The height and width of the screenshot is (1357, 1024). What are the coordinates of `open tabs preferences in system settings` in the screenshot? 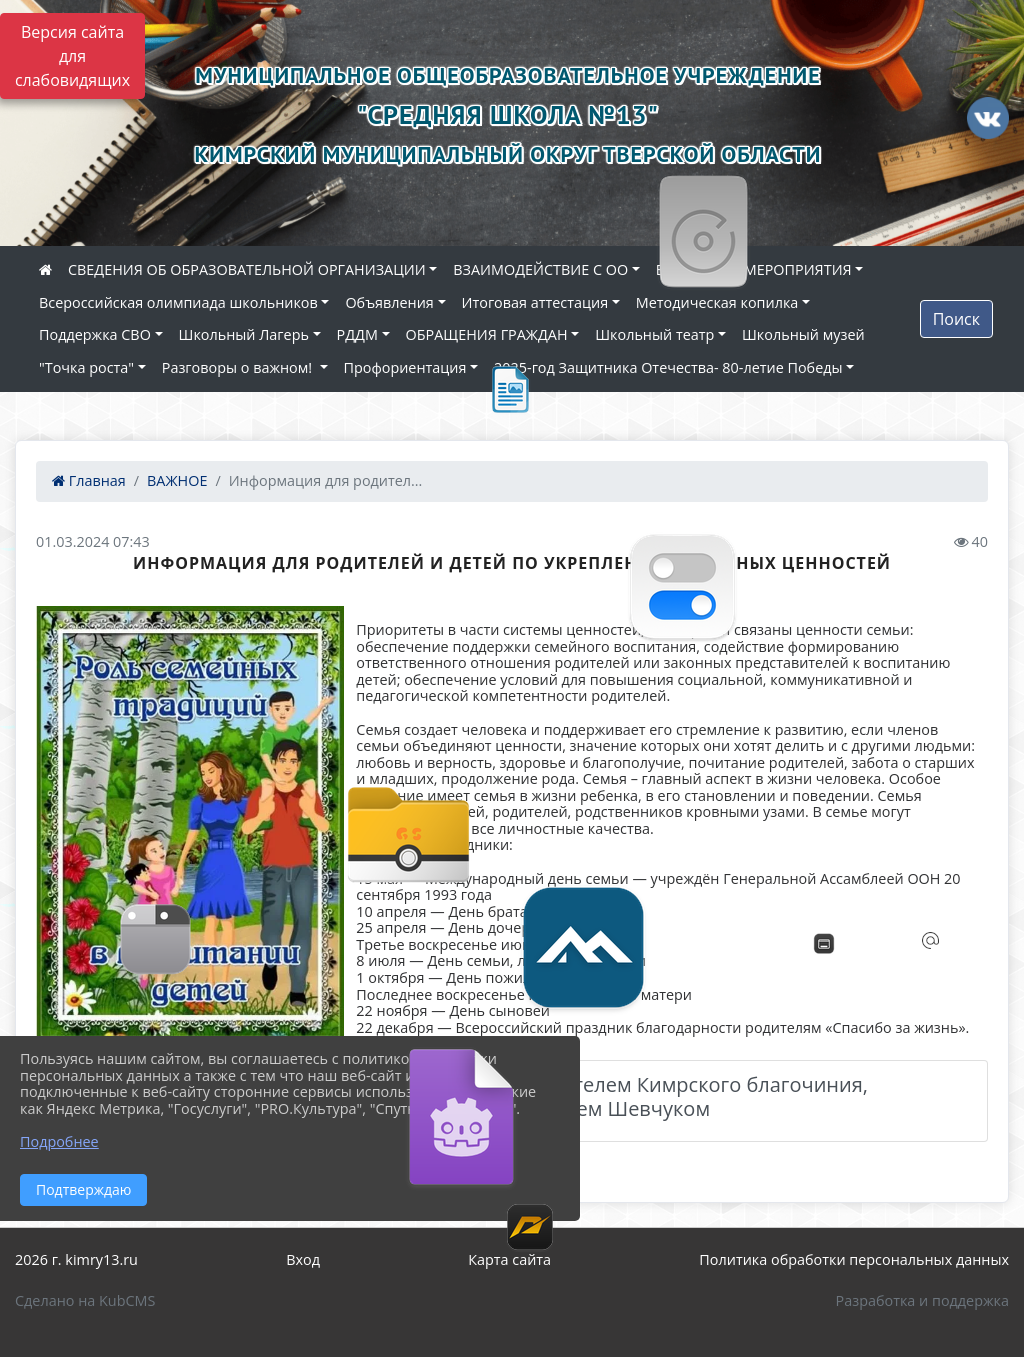 It's located at (155, 940).